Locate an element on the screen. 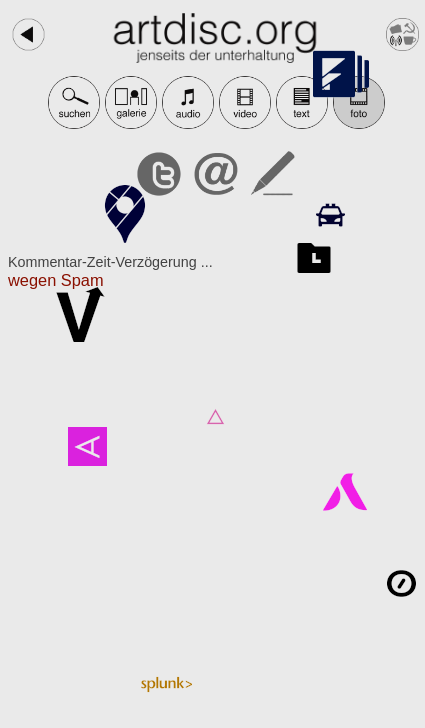  view nearby police stations or services is located at coordinates (330, 214).